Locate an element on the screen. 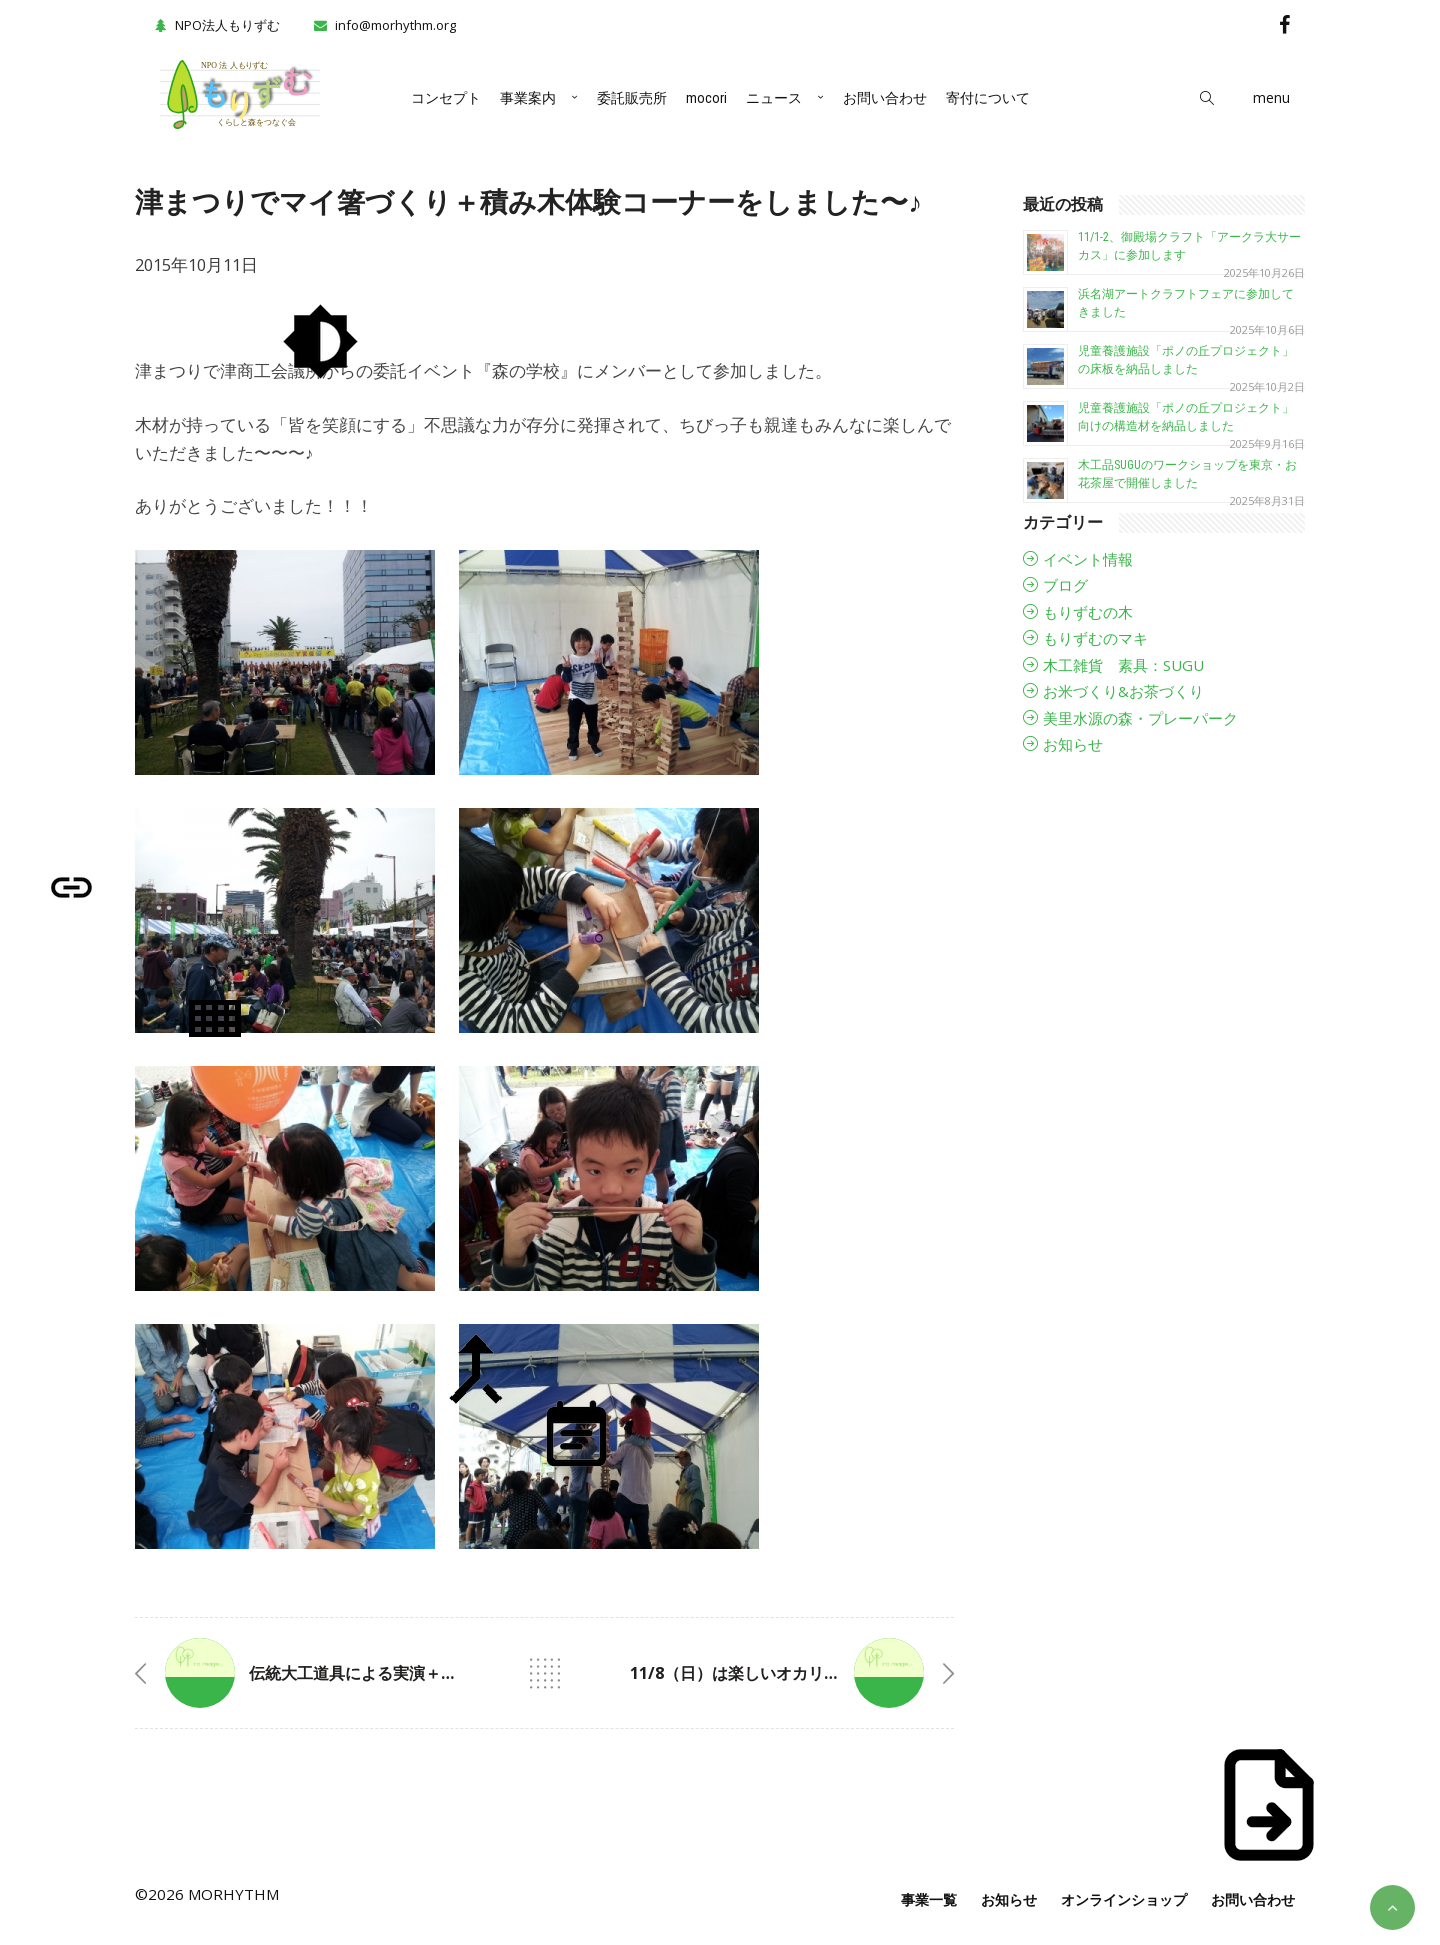 The width and height of the screenshot is (1440, 1945). copy or share a link is located at coordinates (71, 887).